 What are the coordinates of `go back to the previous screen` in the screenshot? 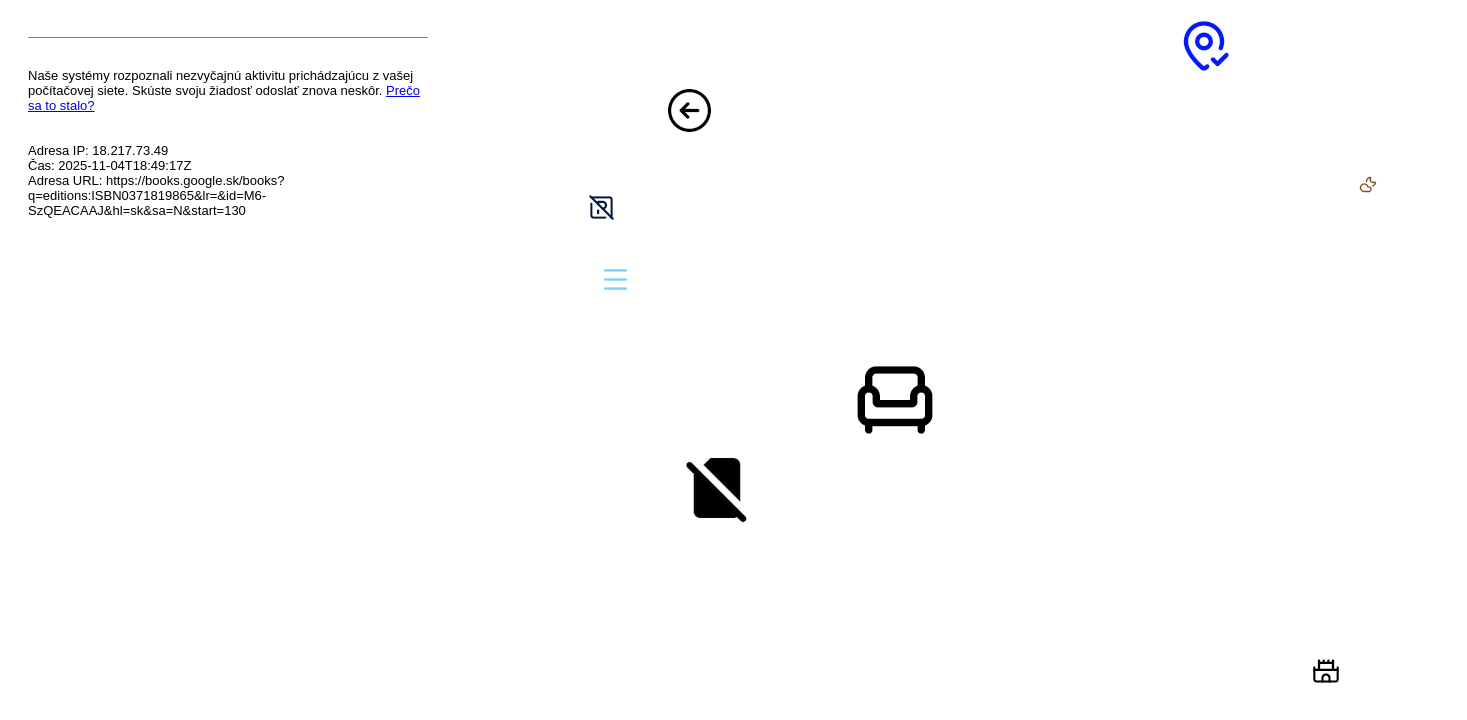 It's located at (689, 110).